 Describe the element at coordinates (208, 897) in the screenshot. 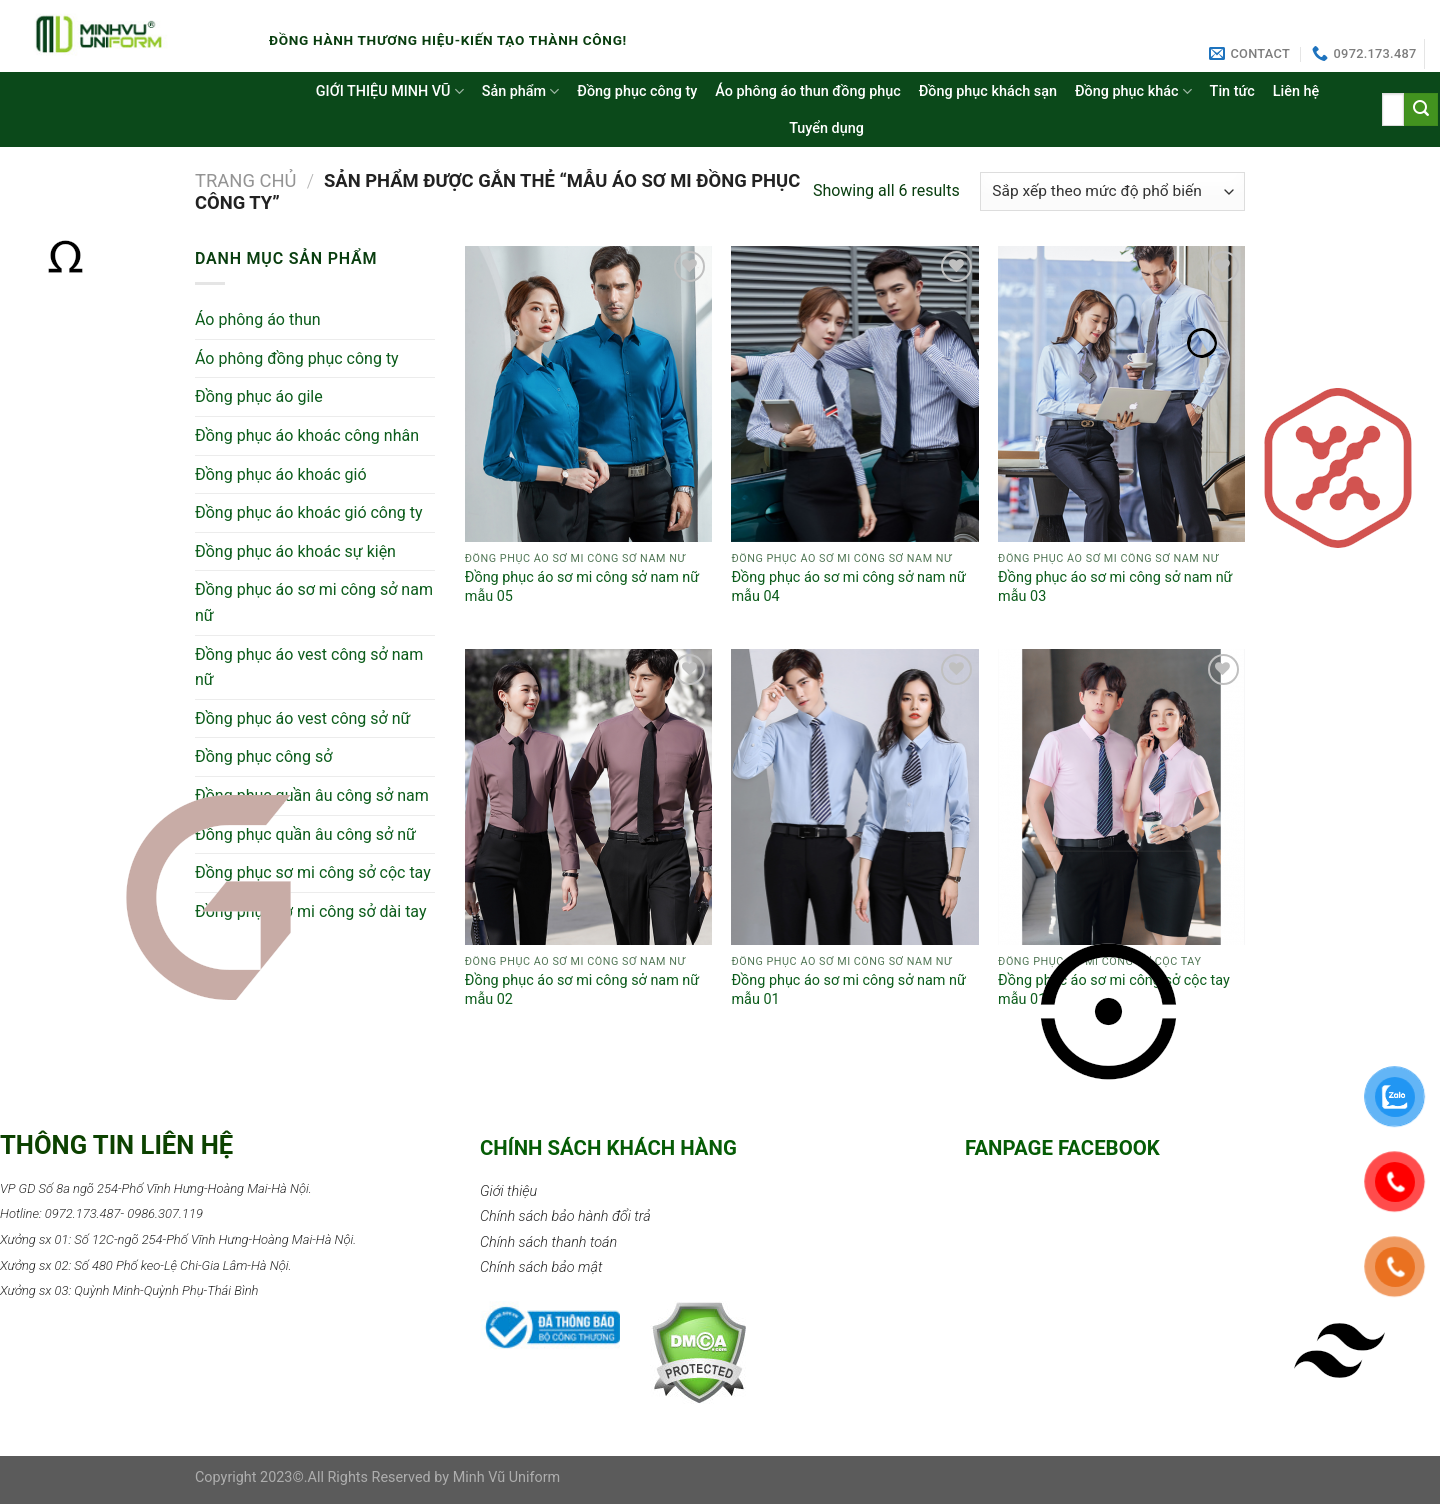

I see `visit the Great Learning website or platform` at that location.